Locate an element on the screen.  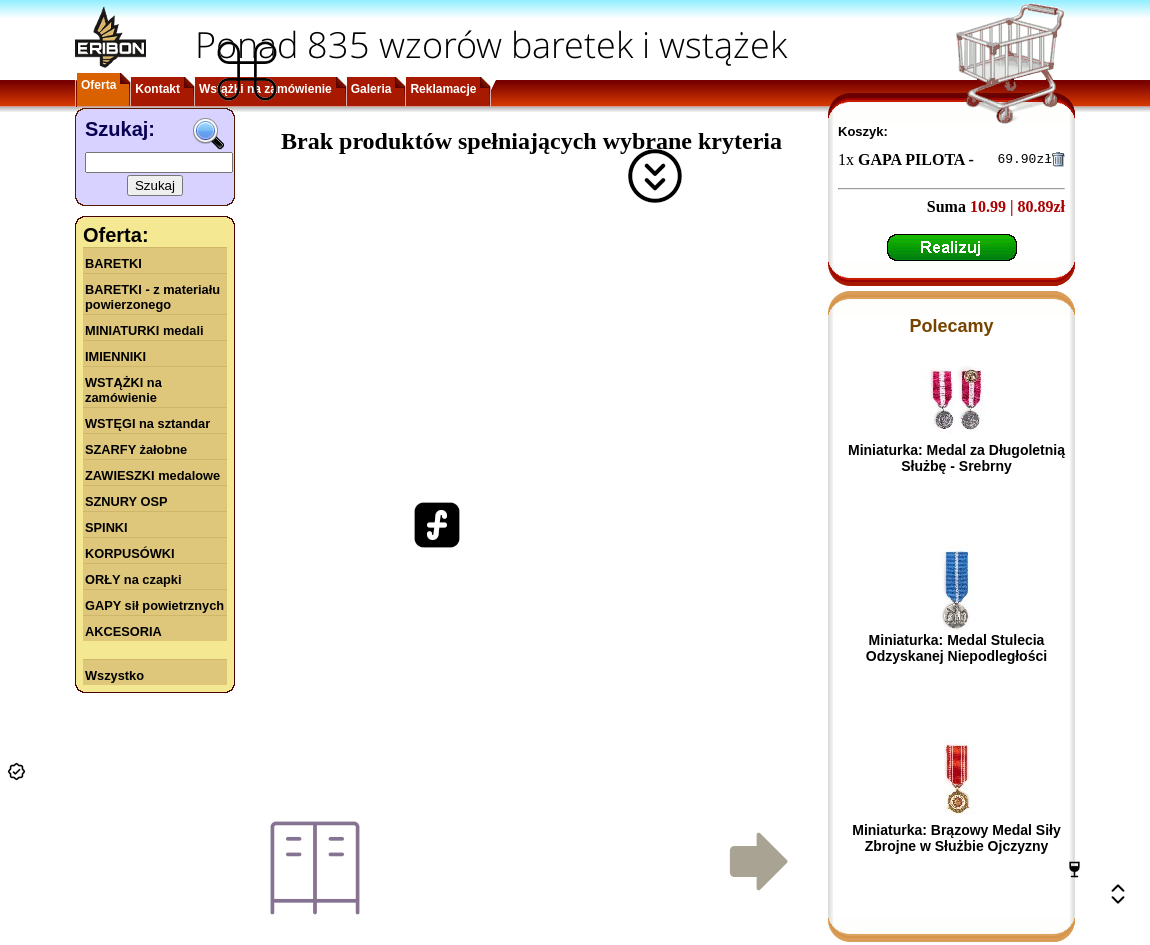
command key modifier for keyboard shortcuts is located at coordinates (247, 71).